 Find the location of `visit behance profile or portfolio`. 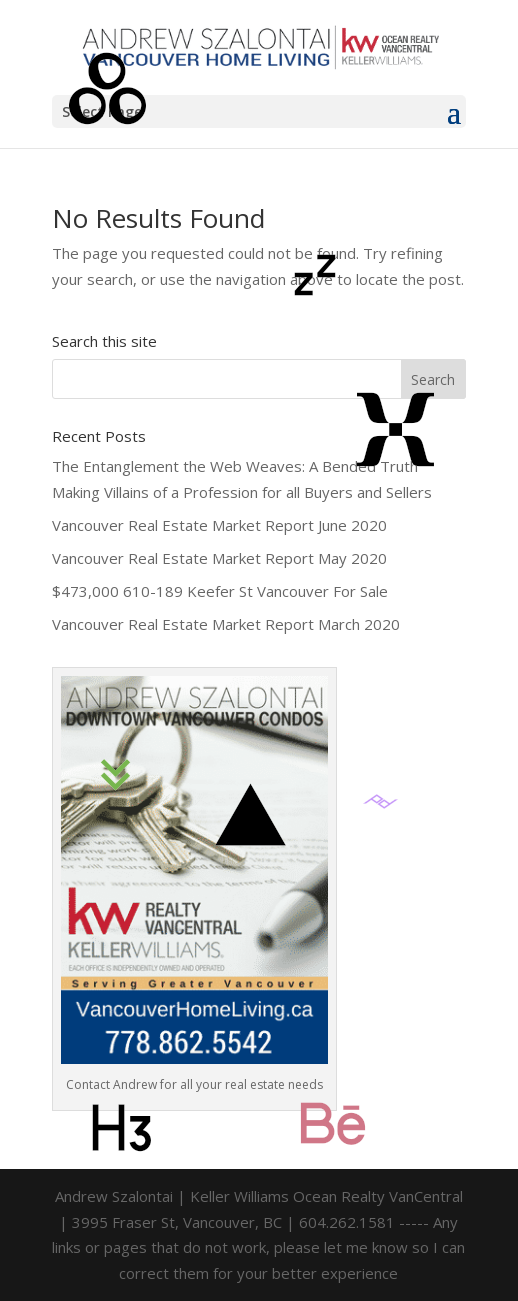

visit behance profile or portfolio is located at coordinates (333, 1123).